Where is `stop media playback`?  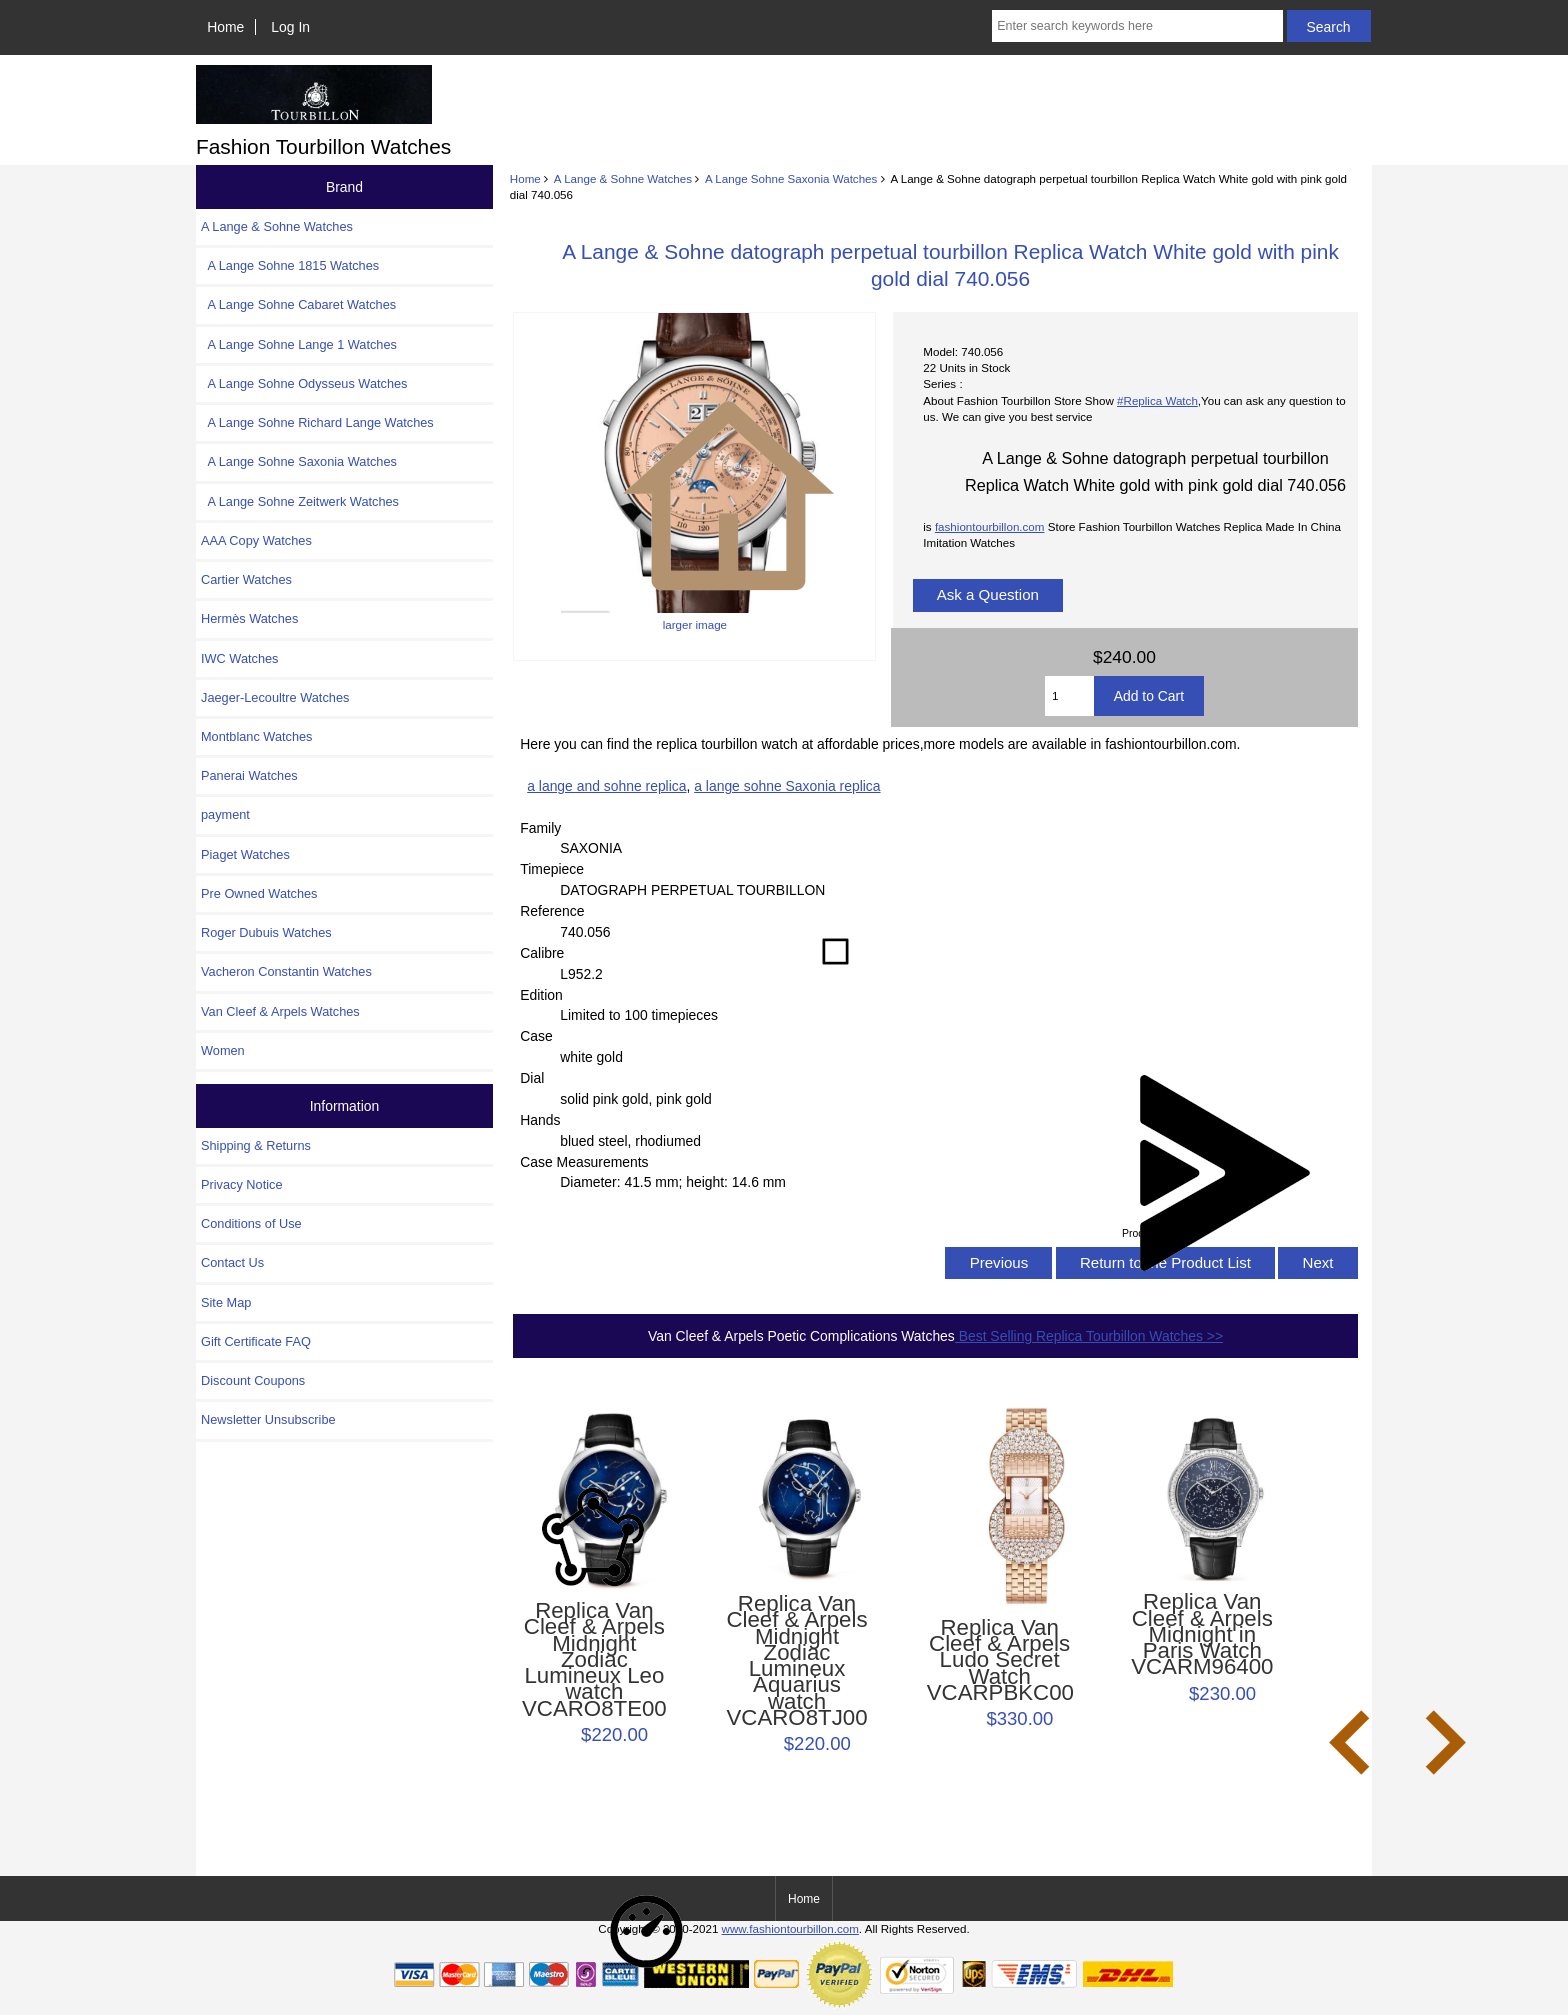
stop media playback is located at coordinates (835, 951).